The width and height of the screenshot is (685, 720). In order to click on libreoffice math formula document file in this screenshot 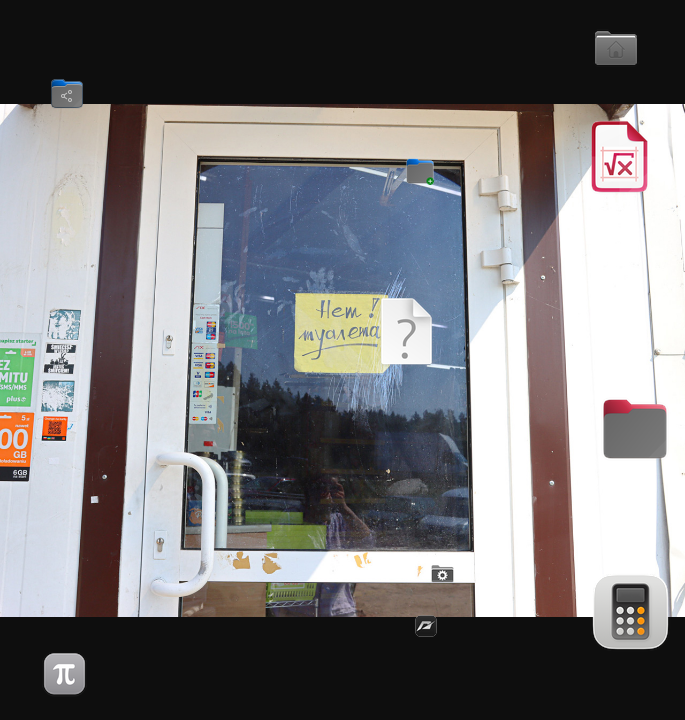, I will do `click(619, 156)`.